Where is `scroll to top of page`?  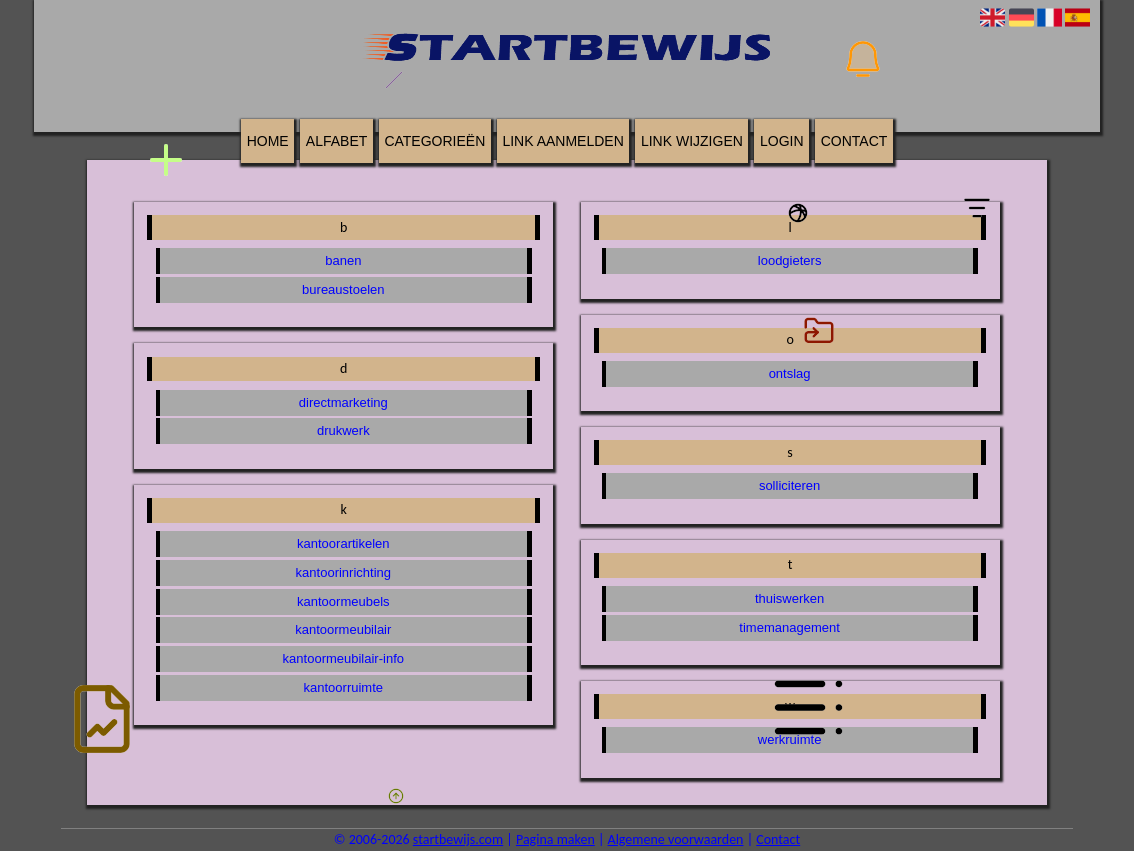 scroll to top of page is located at coordinates (396, 796).